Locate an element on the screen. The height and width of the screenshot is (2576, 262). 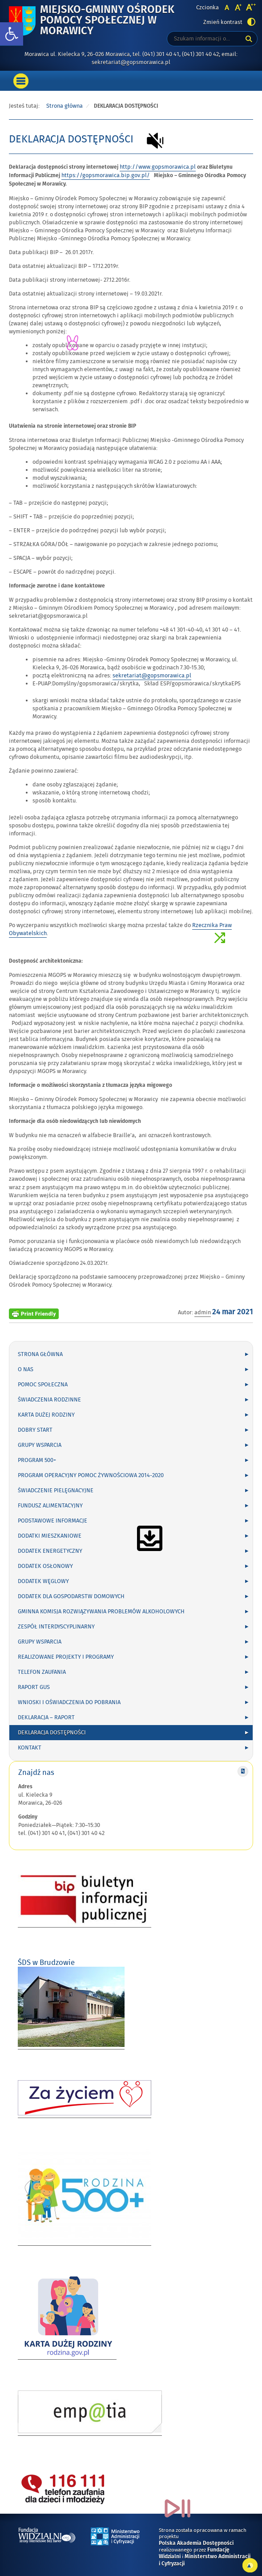
mute audio or sound is located at coordinates (155, 141).